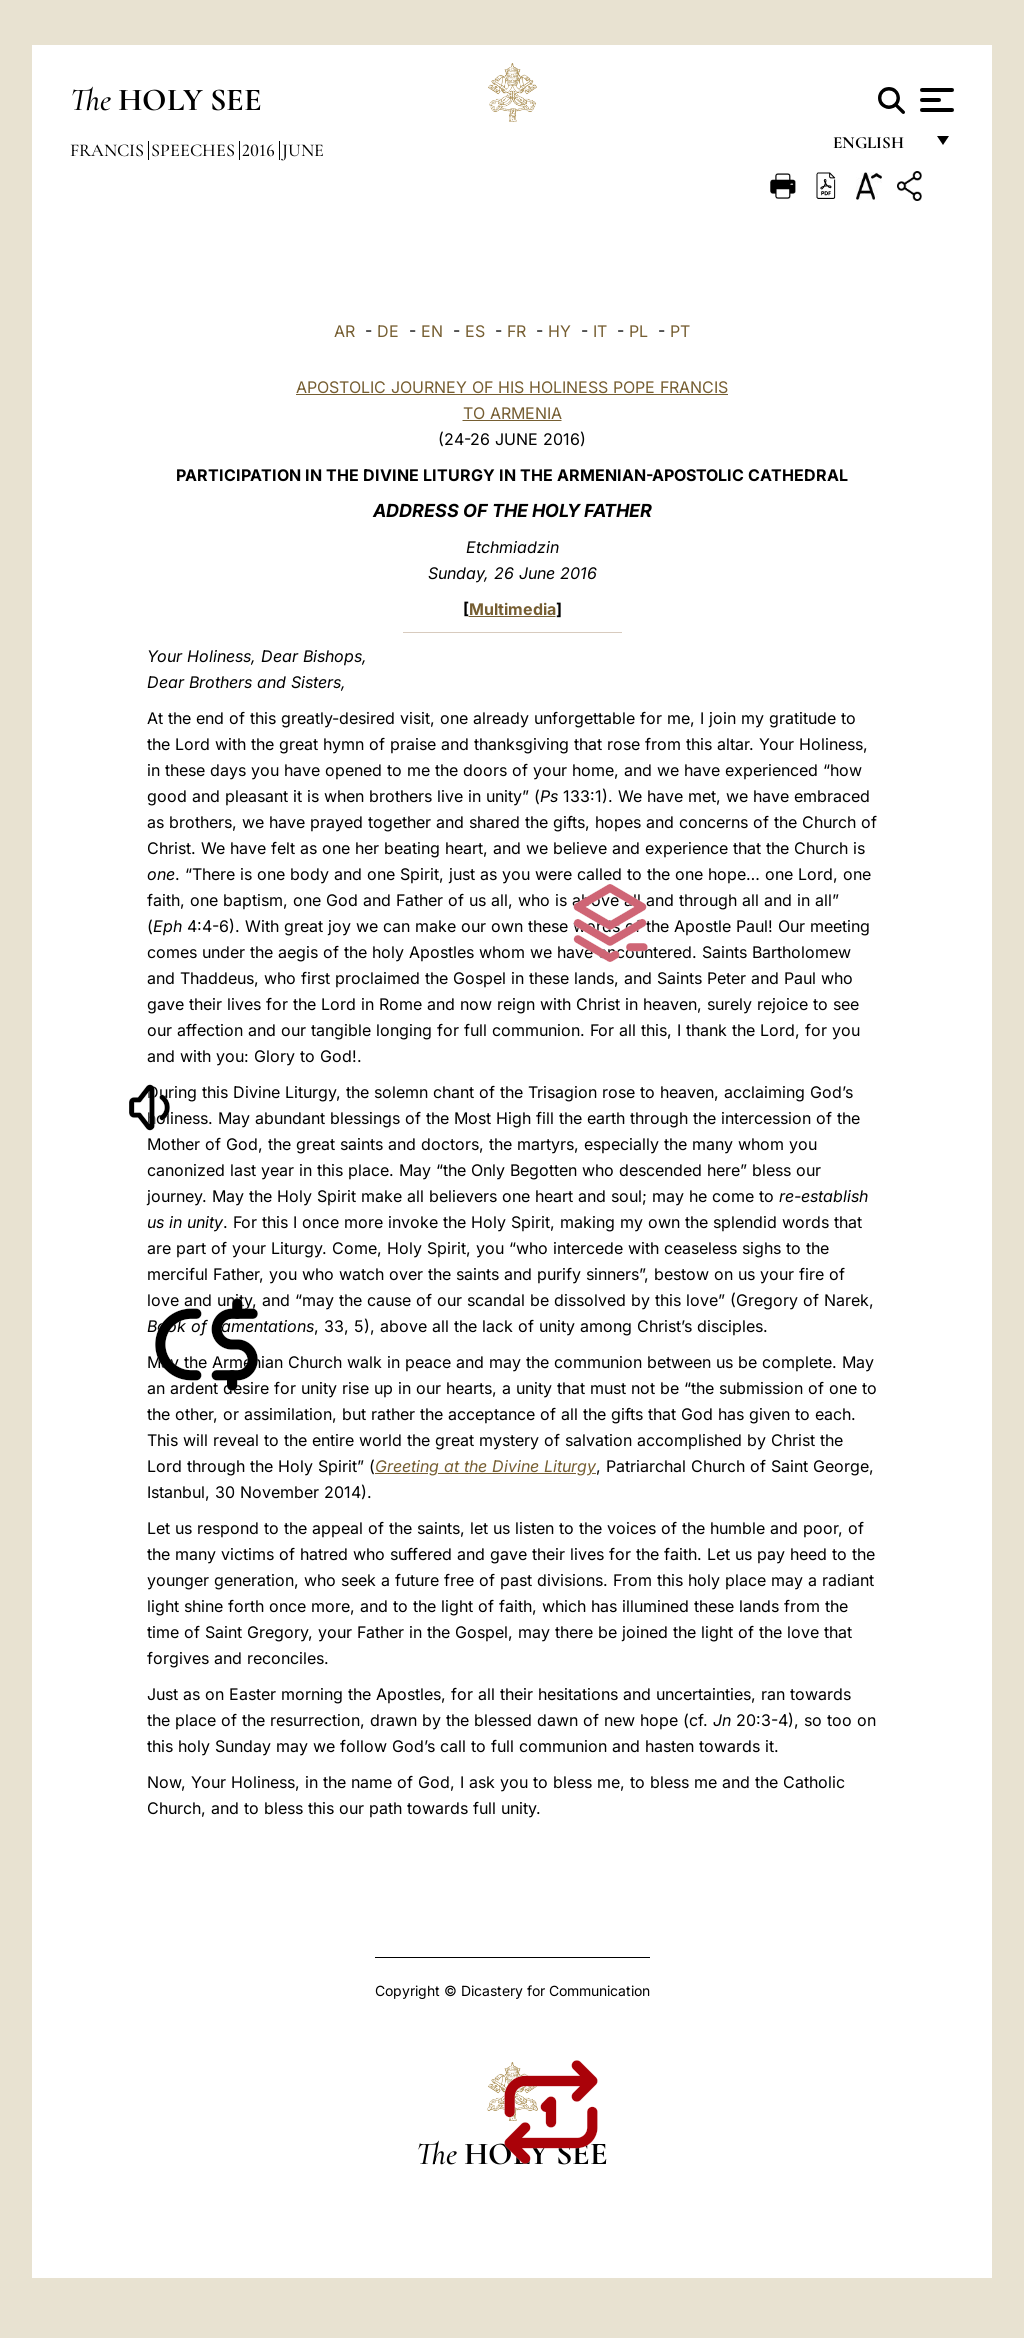 The width and height of the screenshot is (1024, 2338). Describe the element at coordinates (551, 2112) in the screenshot. I see `repeat current track once` at that location.